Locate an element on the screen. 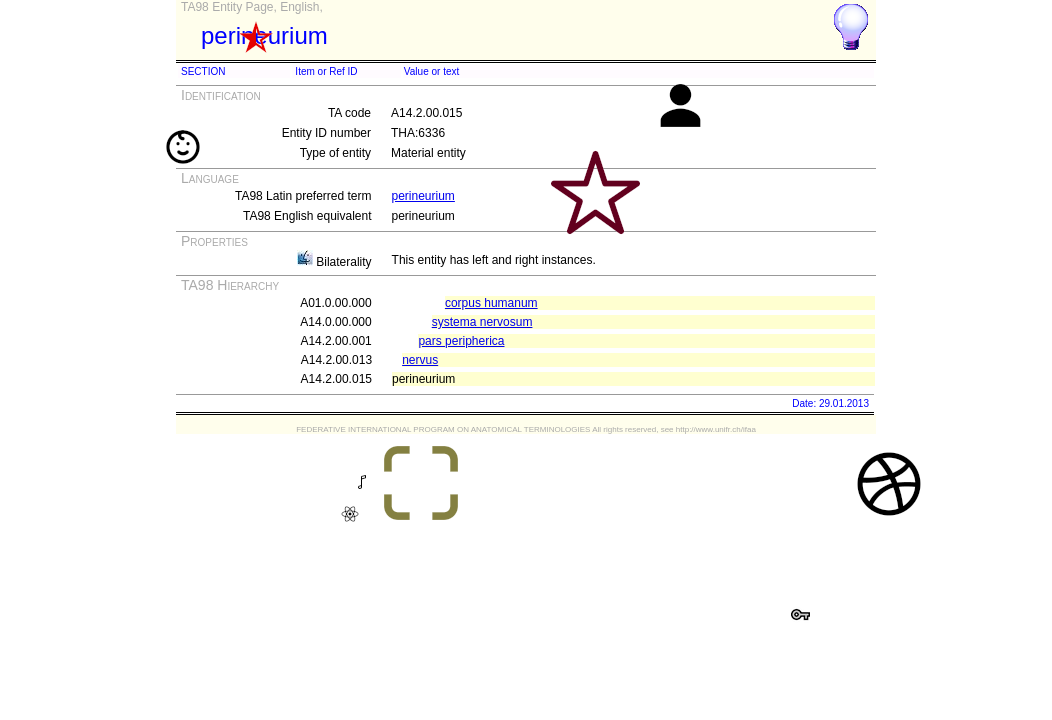 The image size is (1052, 720). access VPN or secure connection settings is located at coordinates (800, 614).